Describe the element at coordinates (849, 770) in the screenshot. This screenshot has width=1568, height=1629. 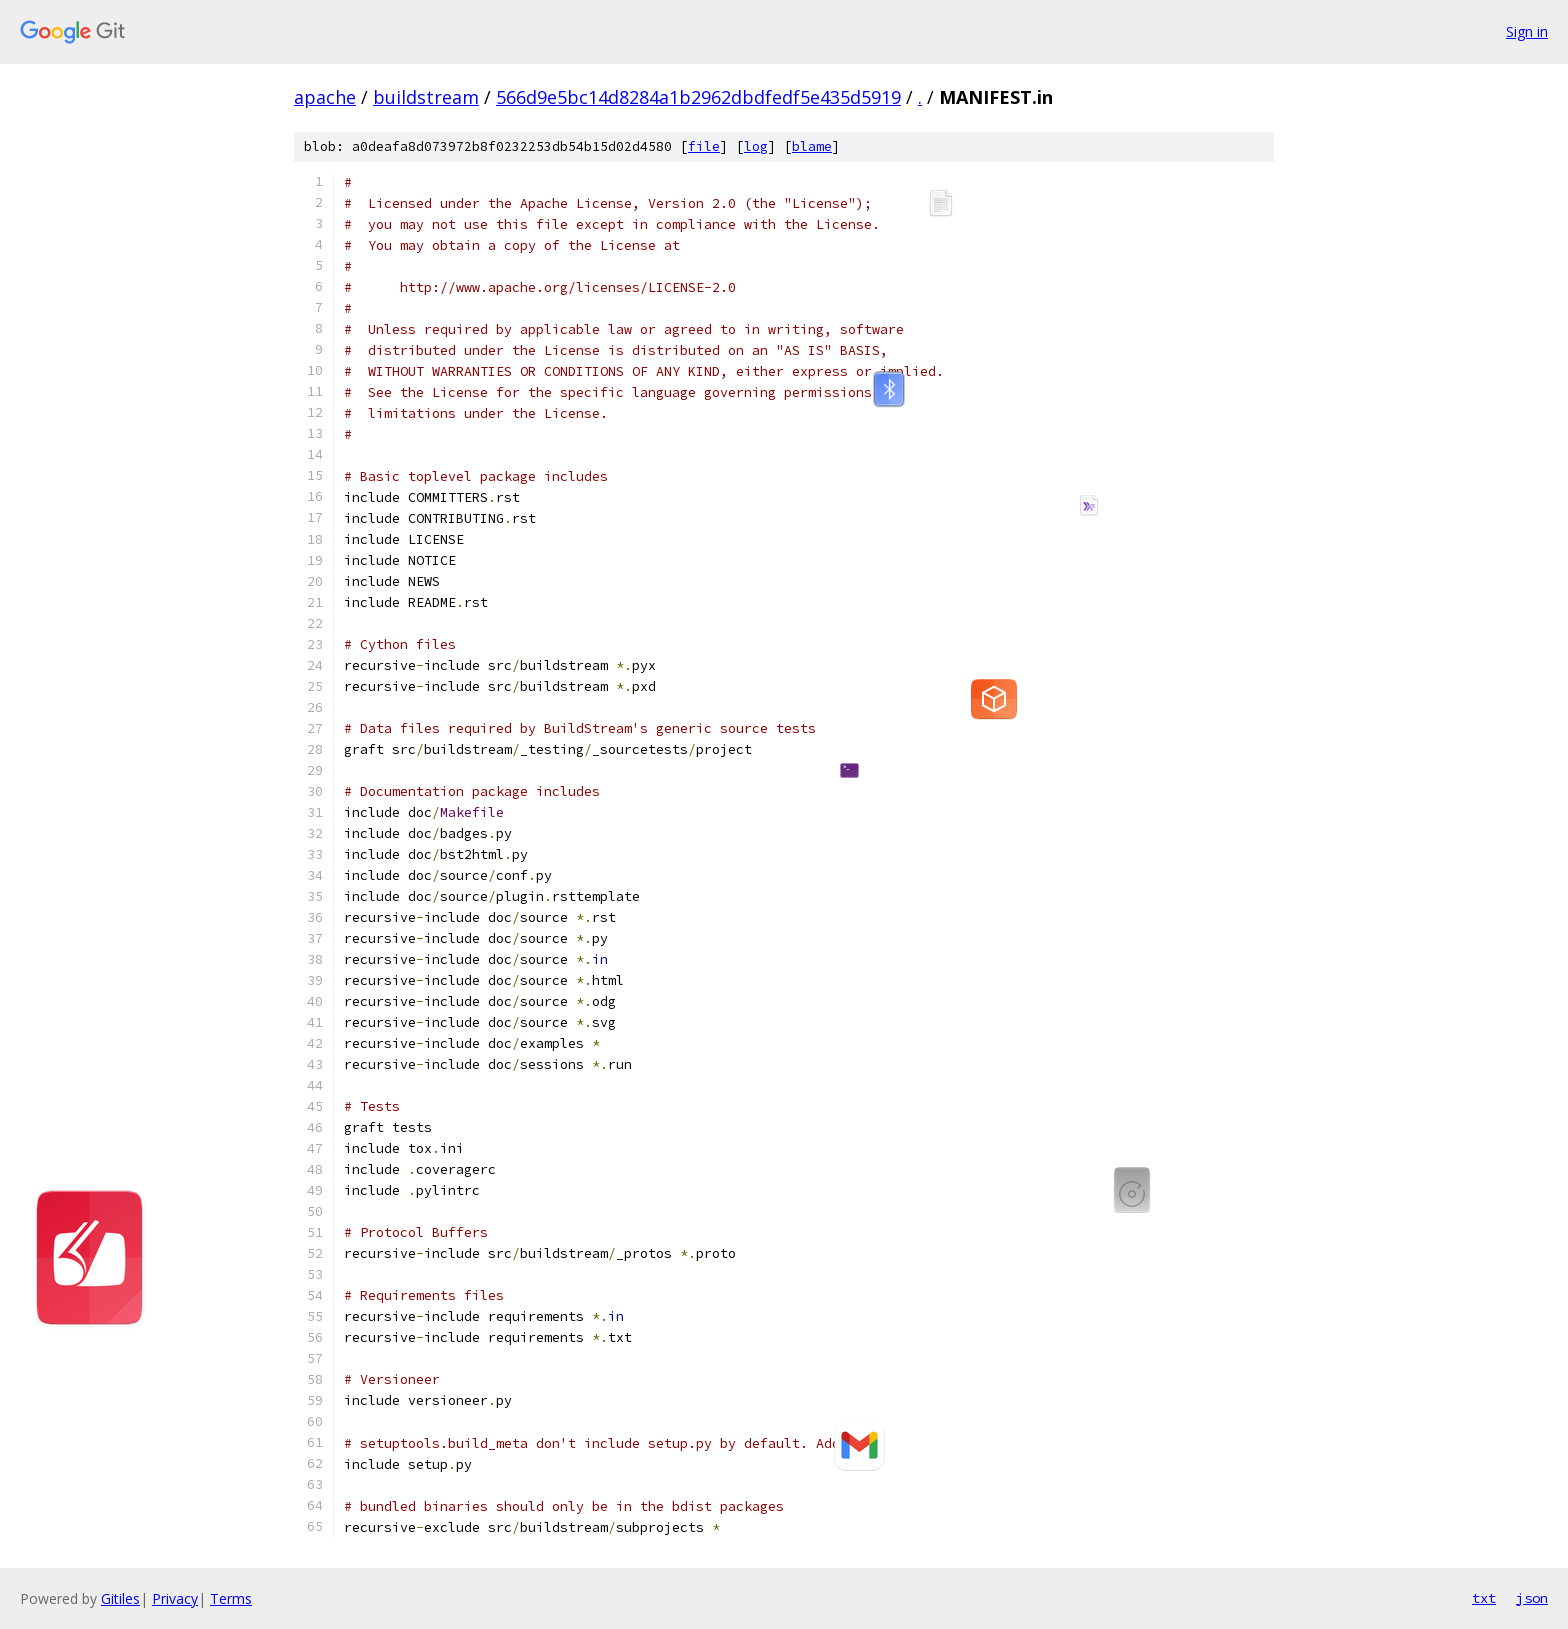
I see `open terminal with root/administrator privileges` at that location.